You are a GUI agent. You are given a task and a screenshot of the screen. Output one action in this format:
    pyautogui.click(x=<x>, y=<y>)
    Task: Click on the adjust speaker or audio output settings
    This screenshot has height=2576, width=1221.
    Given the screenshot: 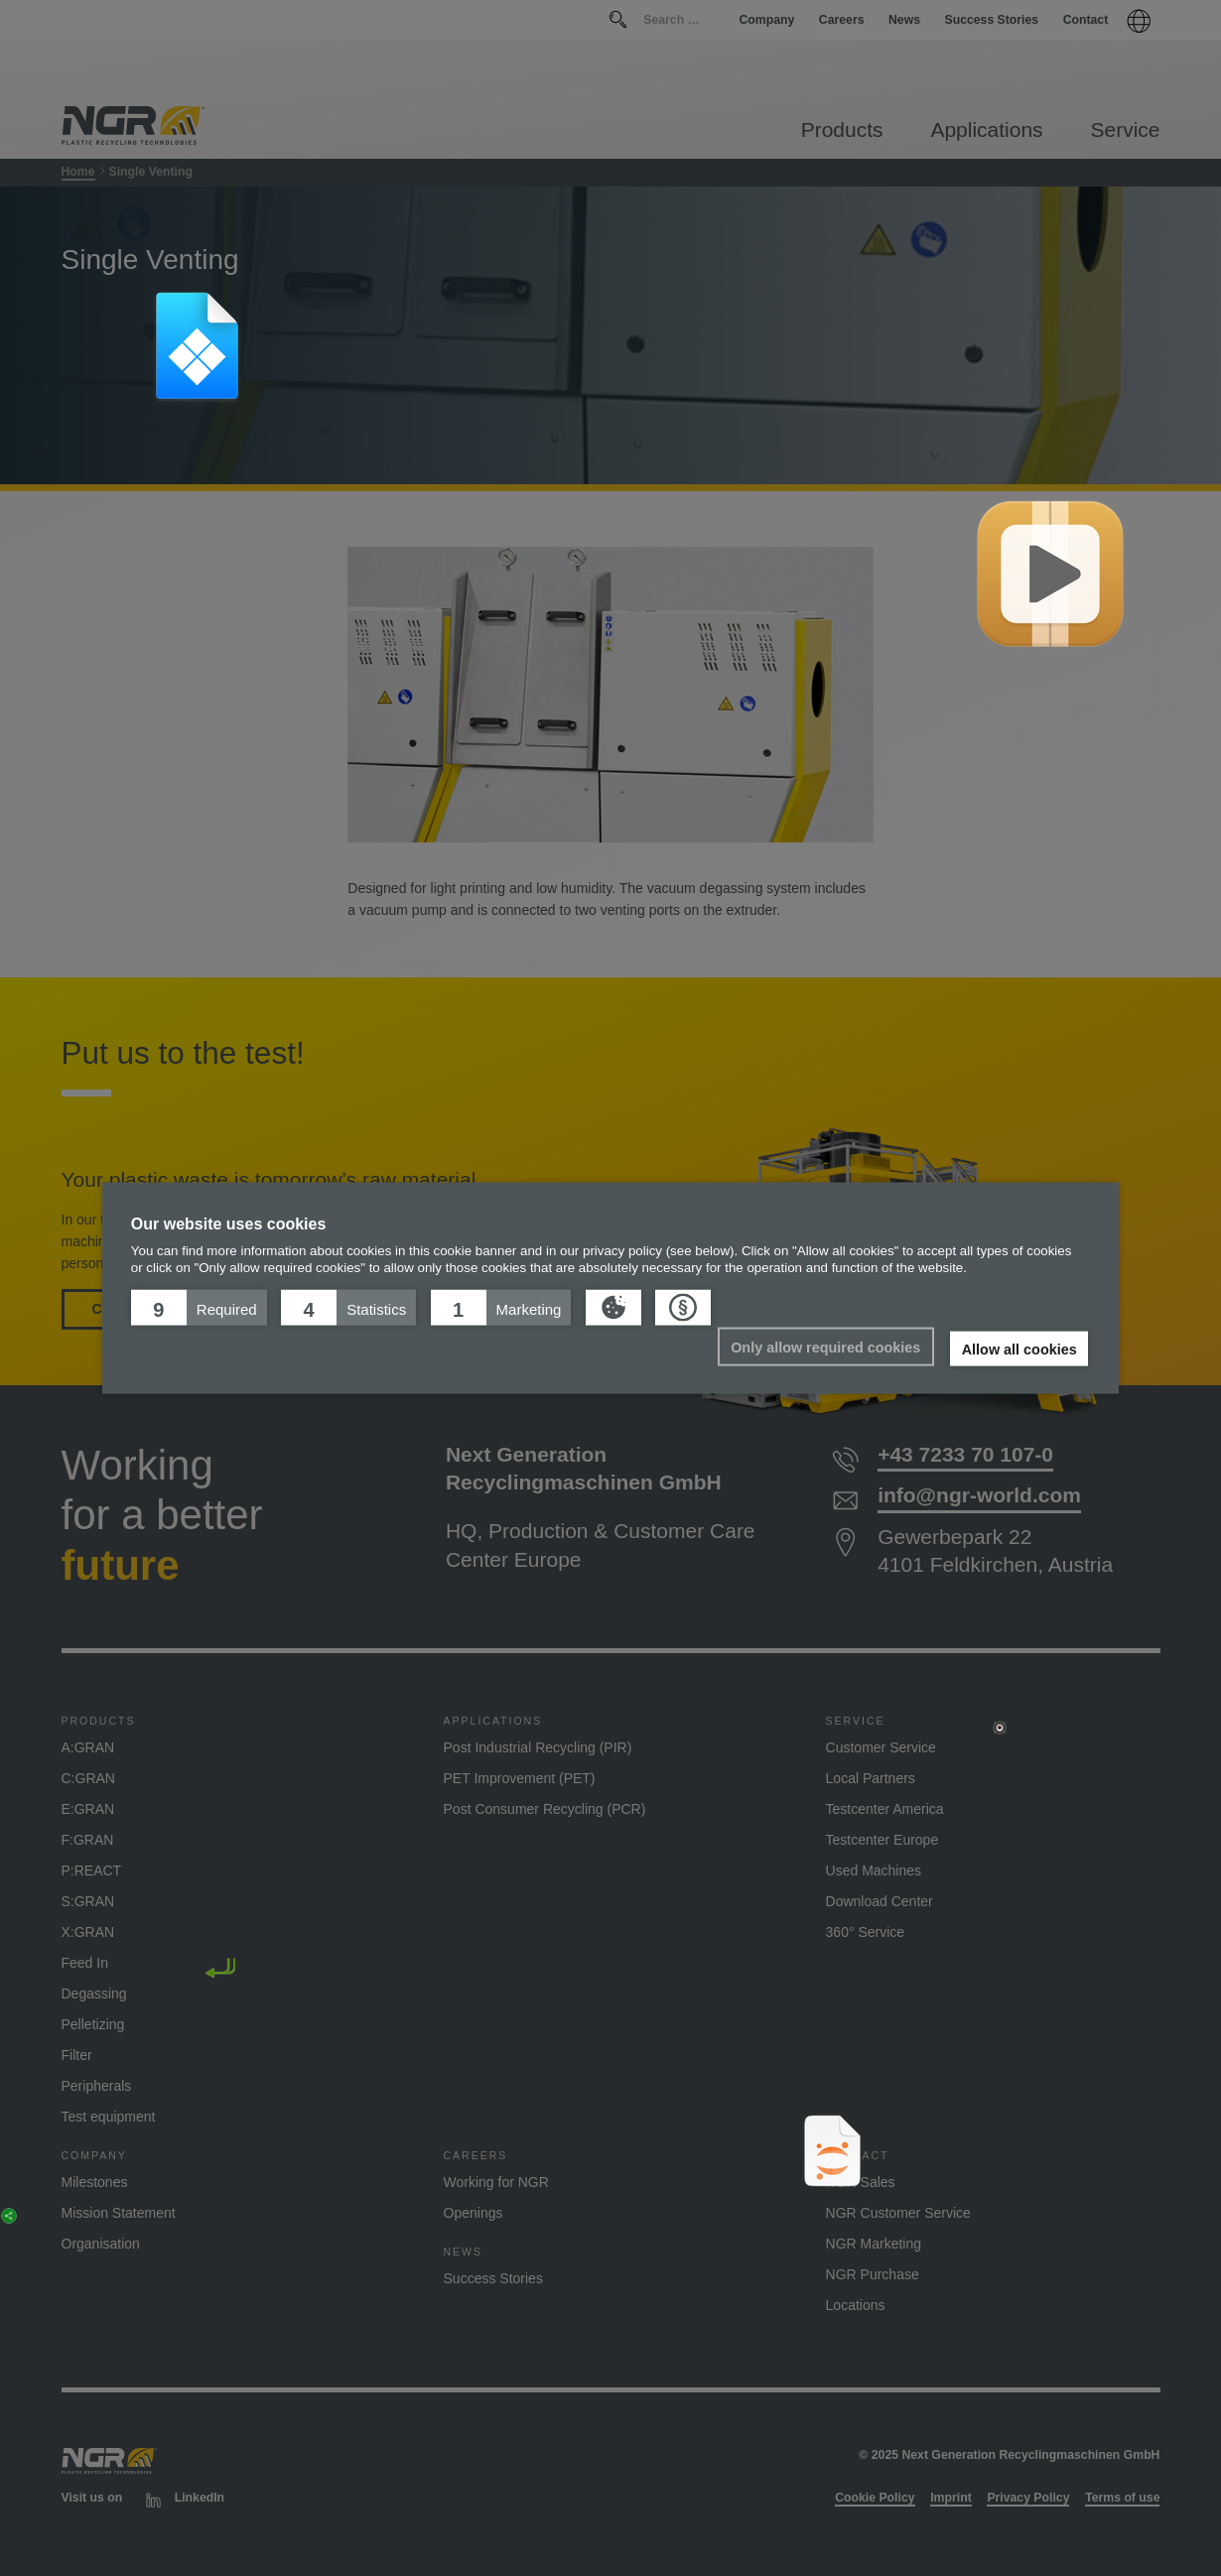 What is the action you would take?
    pyautogui.click(x=1000, y=1728)
    